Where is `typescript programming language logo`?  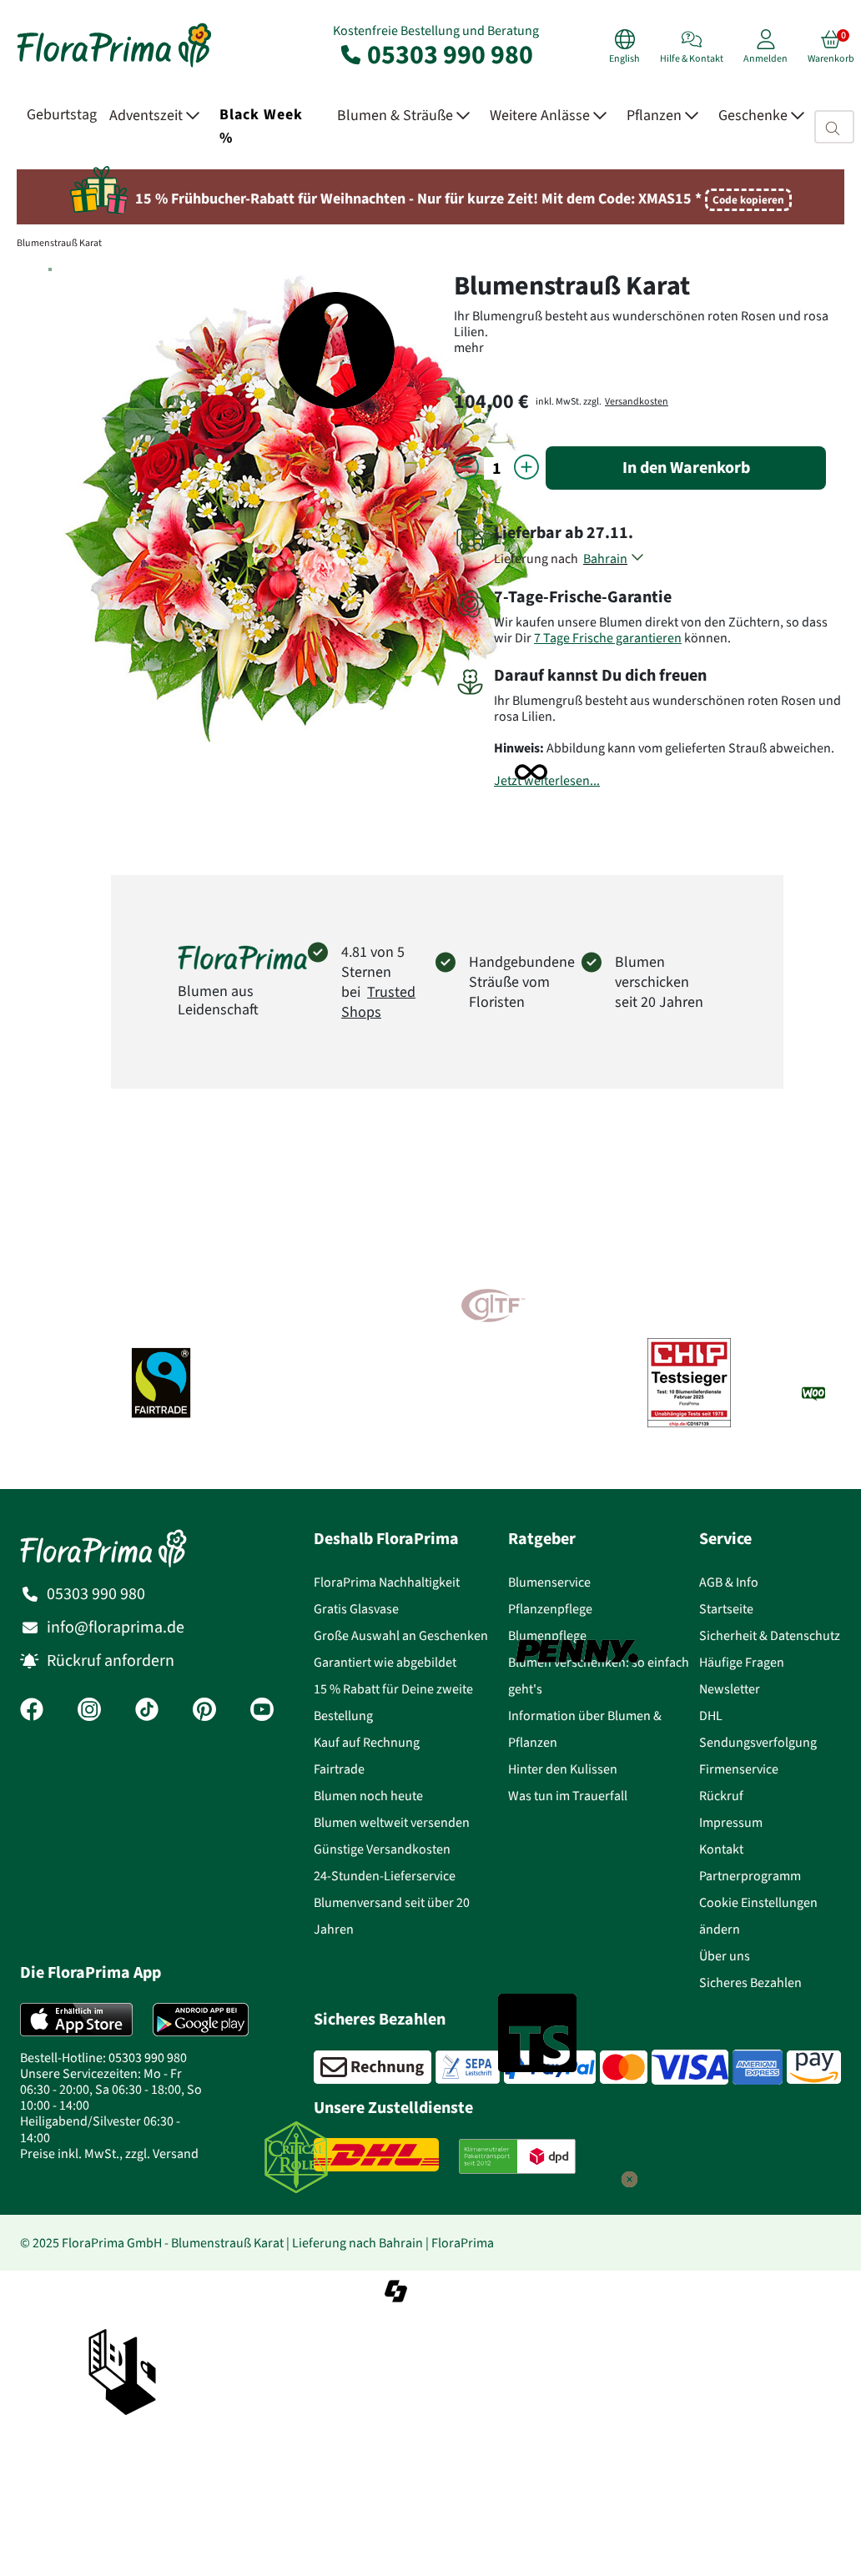 typescript programming language logo is located at coordinates (537, 2033).